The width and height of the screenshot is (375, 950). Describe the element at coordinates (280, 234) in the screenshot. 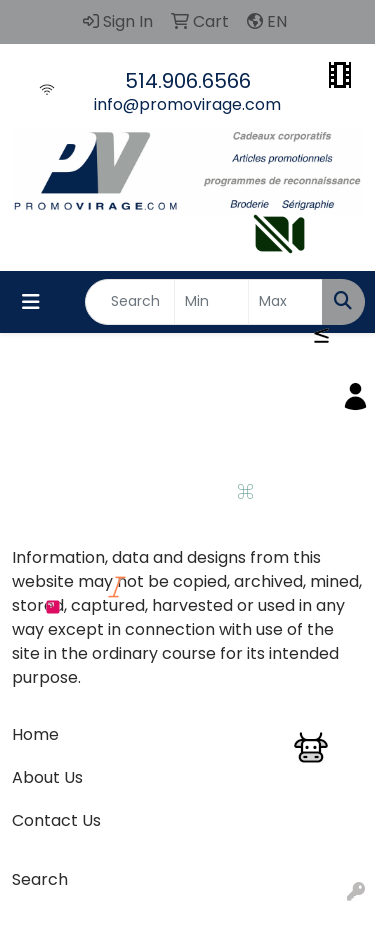

I see `turn off video camera` at that location.